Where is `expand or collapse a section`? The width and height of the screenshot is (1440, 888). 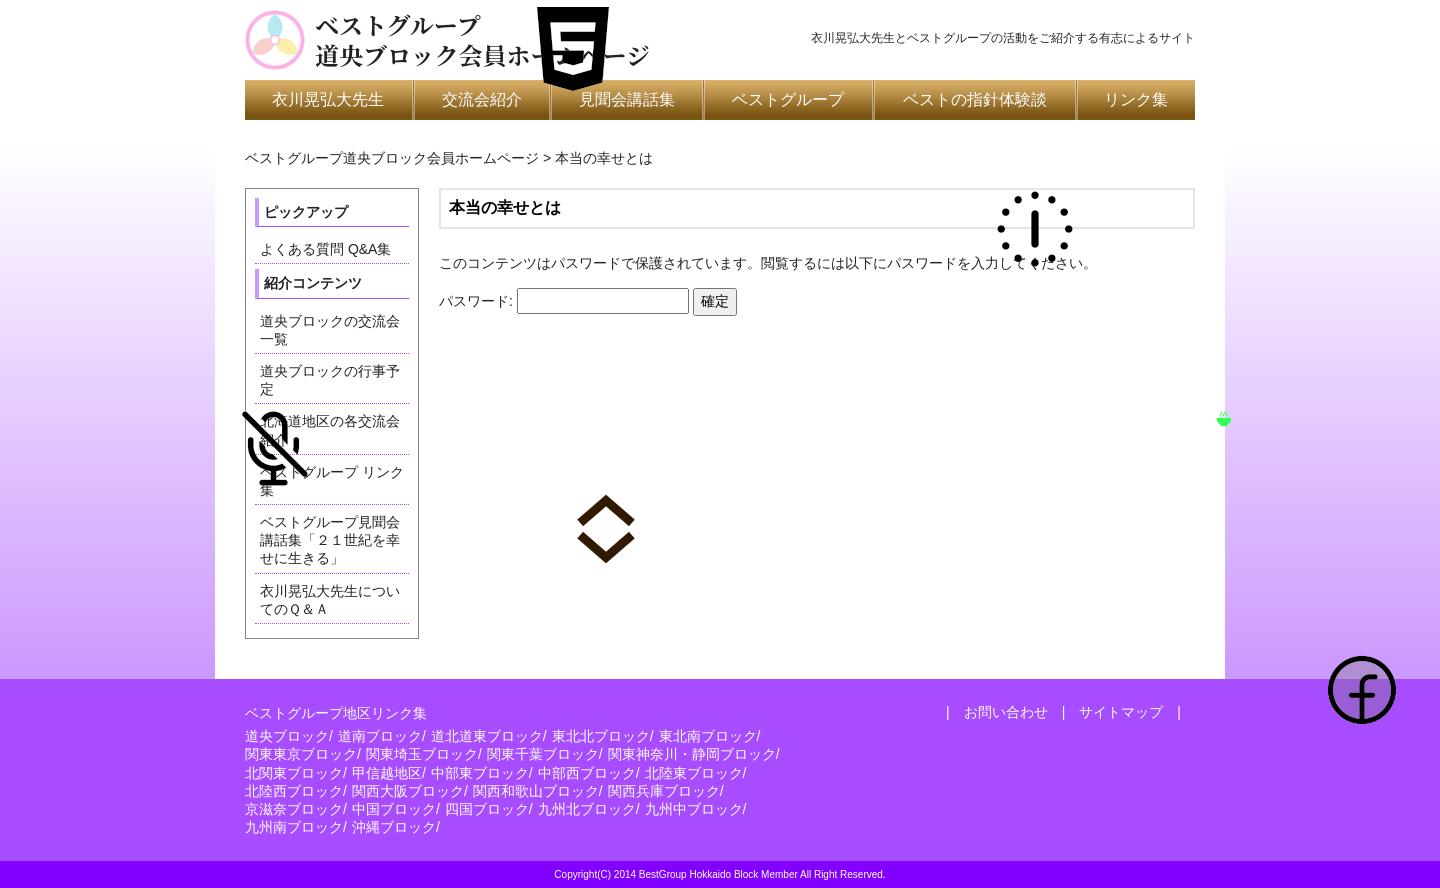 expand or collapse a section is located at coordinates (606, 529).